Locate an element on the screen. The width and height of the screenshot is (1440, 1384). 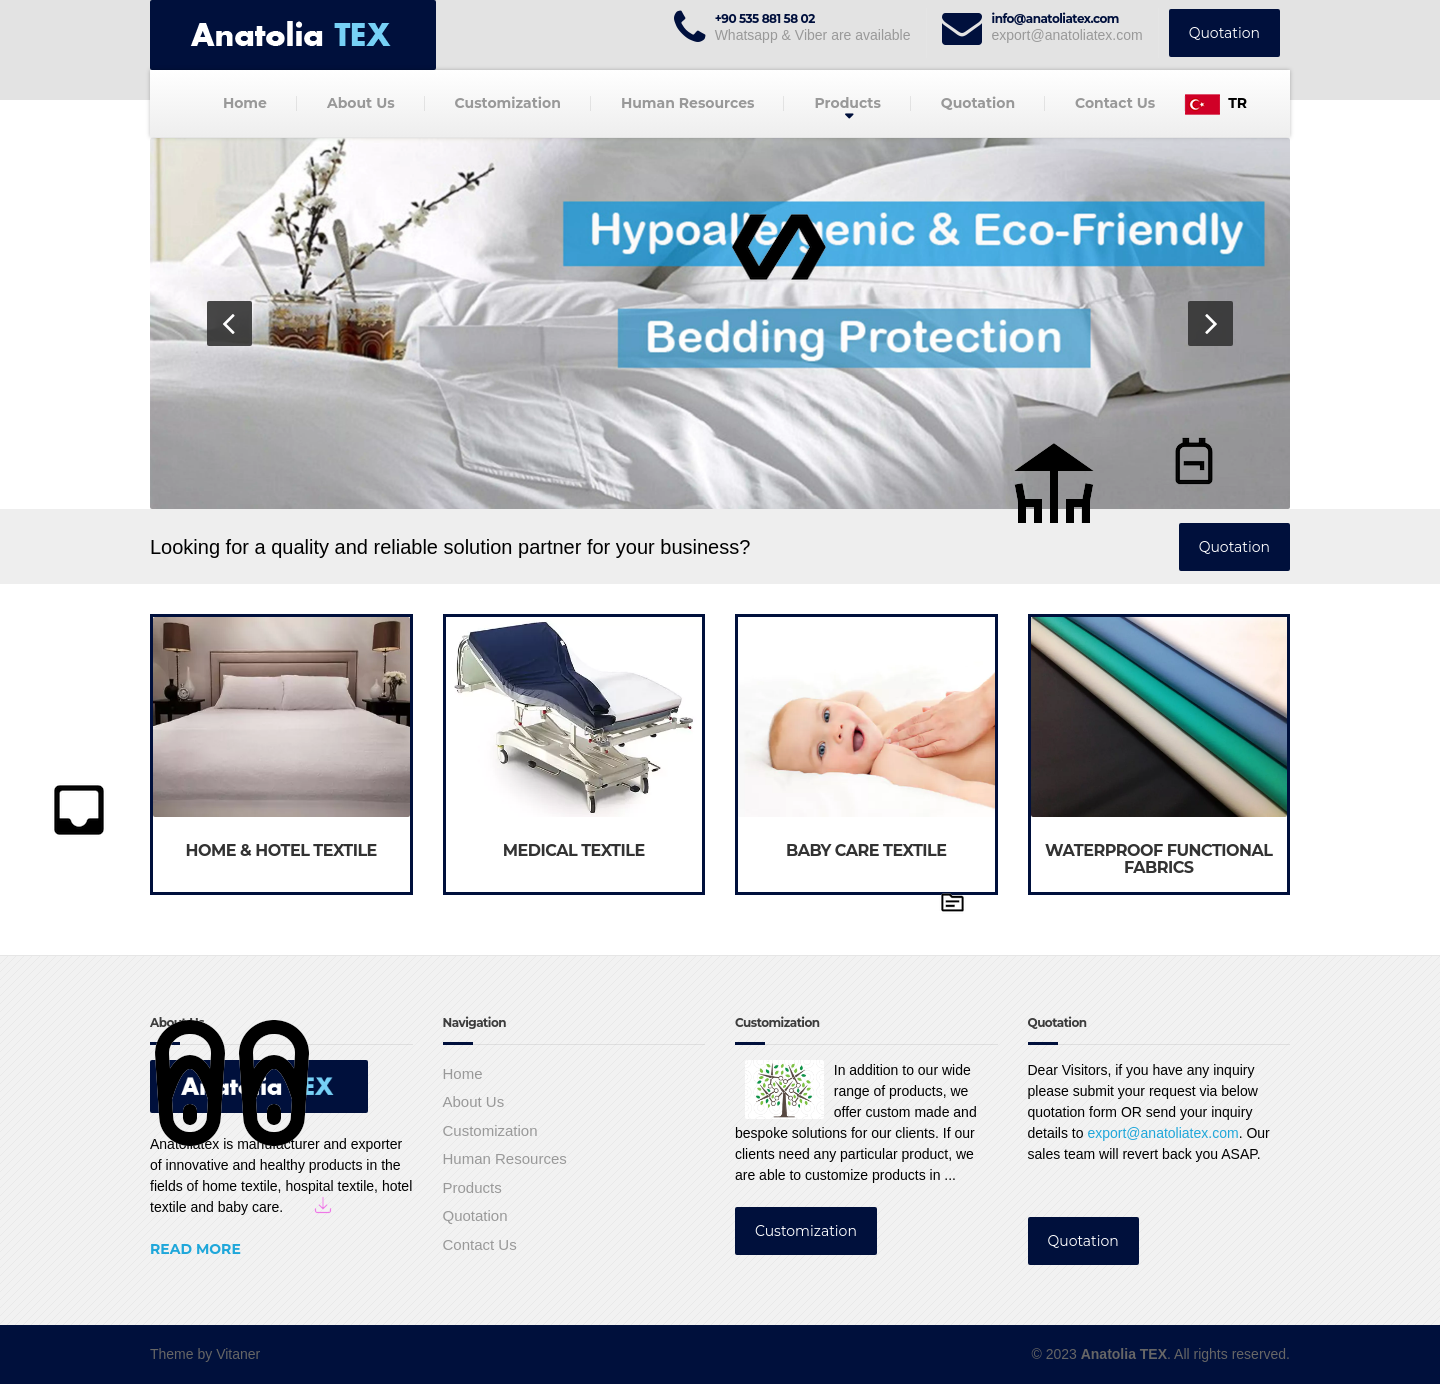
access topic folders or categories is located at coordinates (952, 902).